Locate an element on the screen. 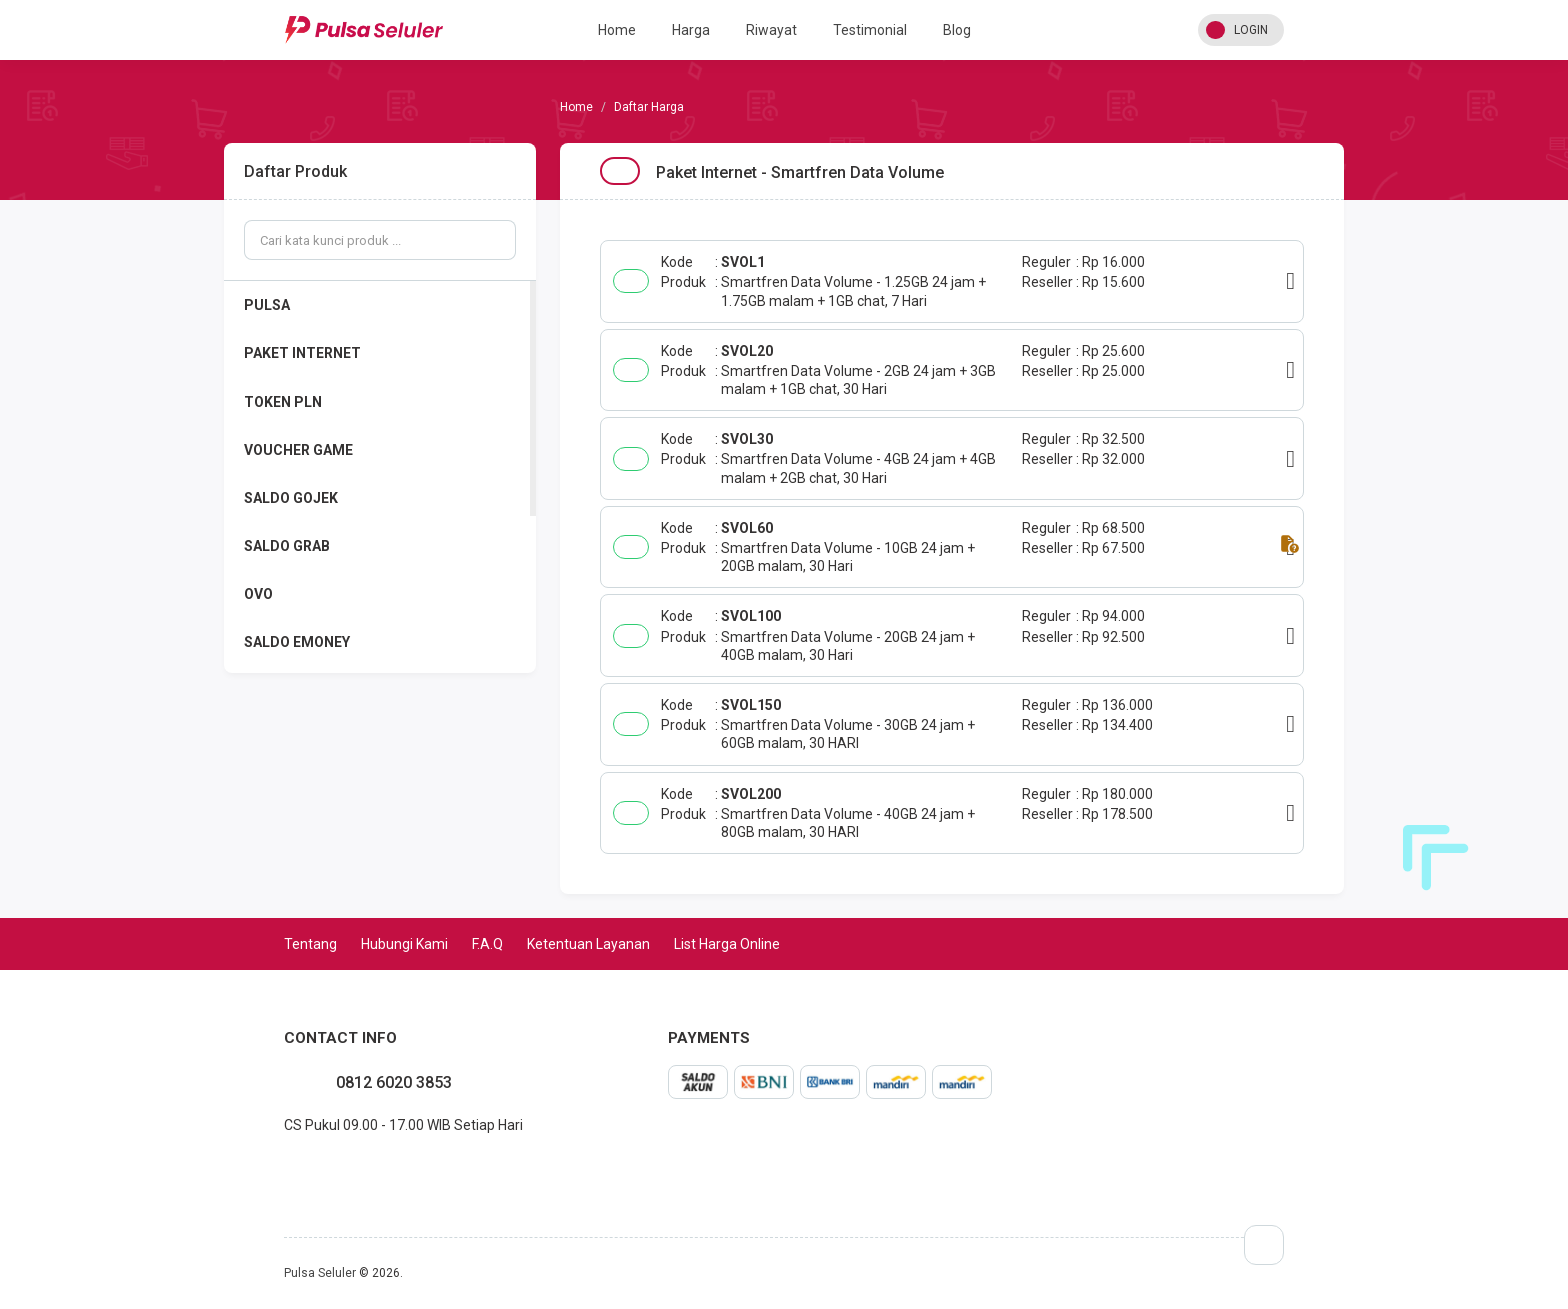 This screenshot has width=1568, height=1309. get help or info about this file is located at coordinates (1289, 543).